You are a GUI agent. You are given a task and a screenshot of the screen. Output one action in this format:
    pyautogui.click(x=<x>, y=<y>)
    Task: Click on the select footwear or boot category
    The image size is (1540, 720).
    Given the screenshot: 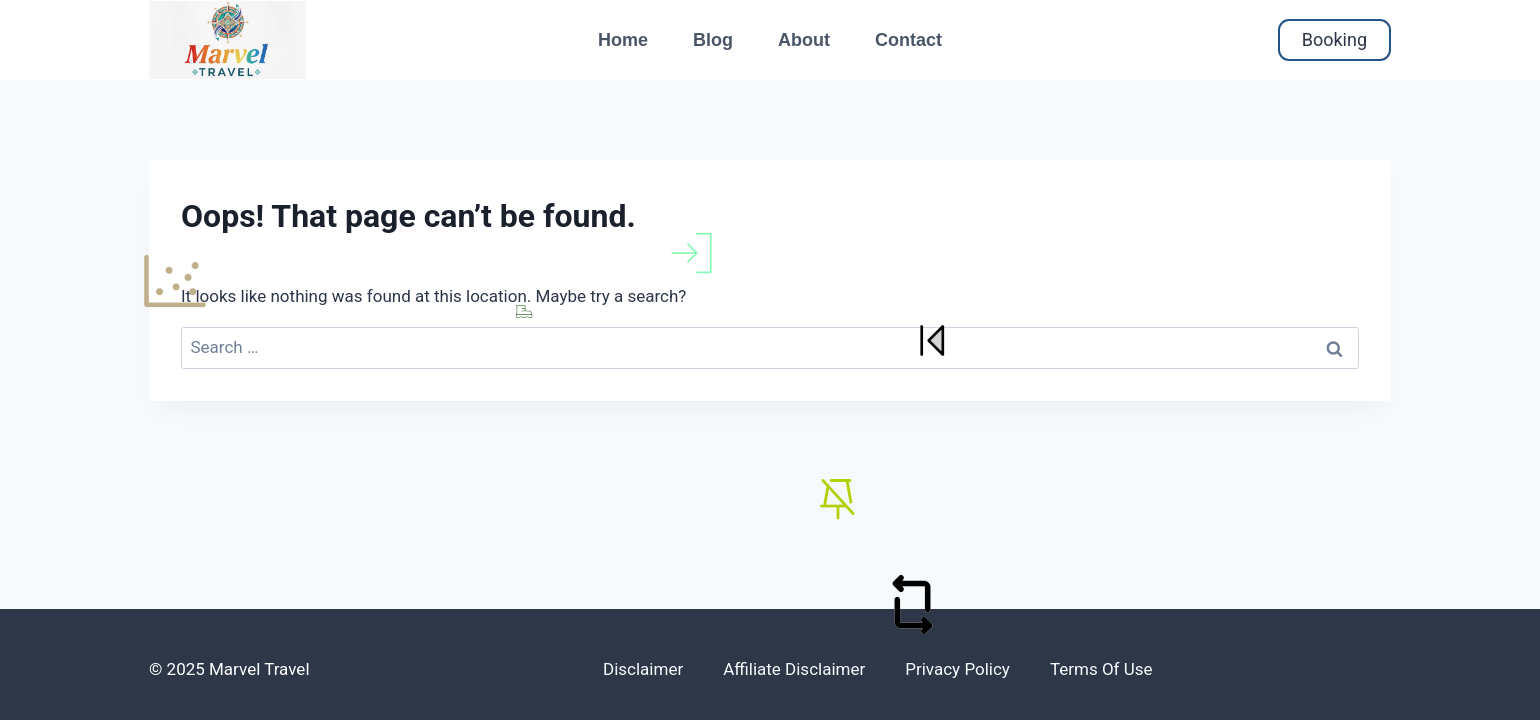 What is the action you would take?
    pyautogui.click(x=523, y=311)
    